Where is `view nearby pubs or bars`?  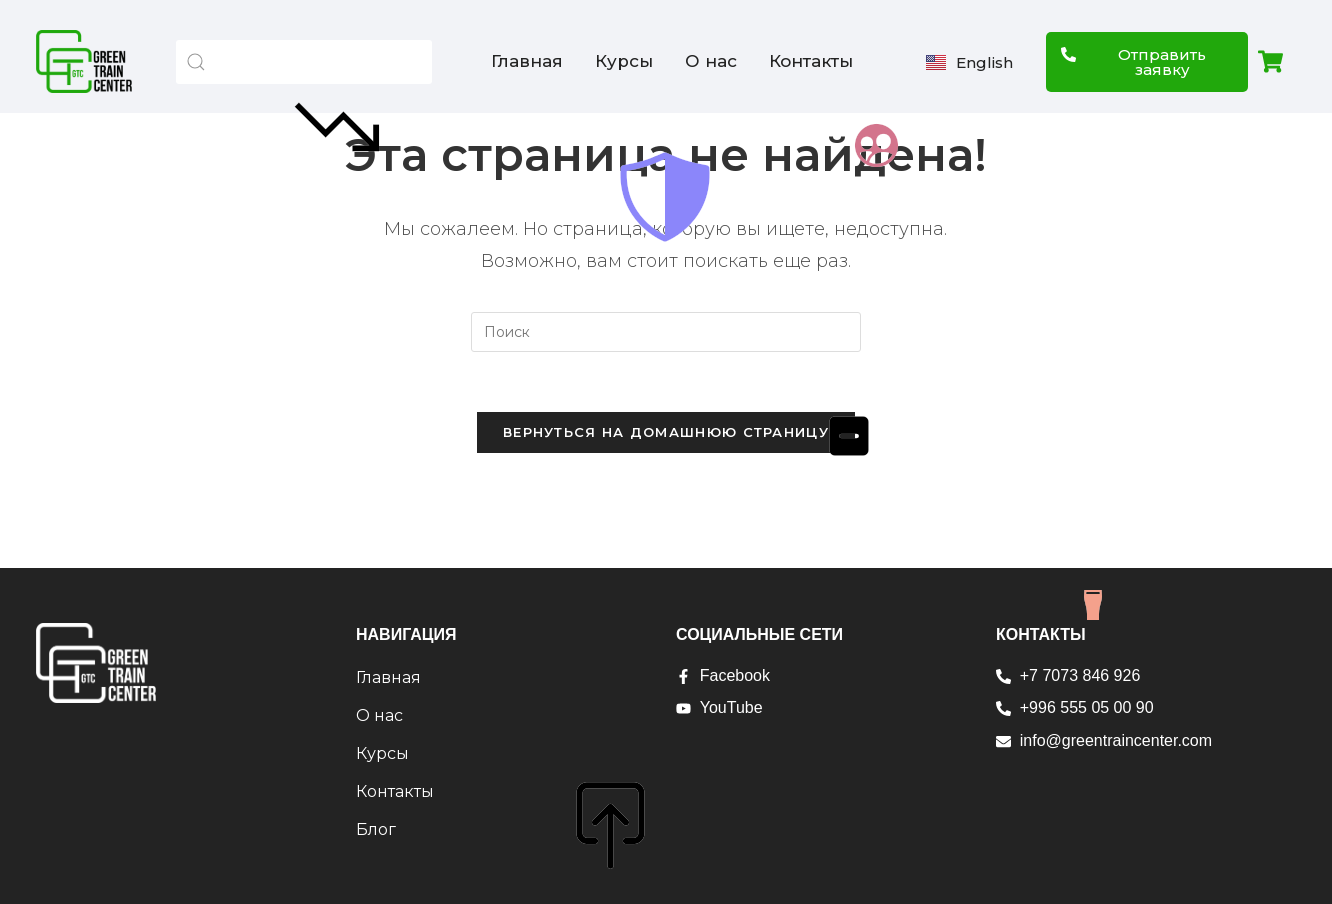
view nearby pubs or bars is located at coordinates (1093, 605).